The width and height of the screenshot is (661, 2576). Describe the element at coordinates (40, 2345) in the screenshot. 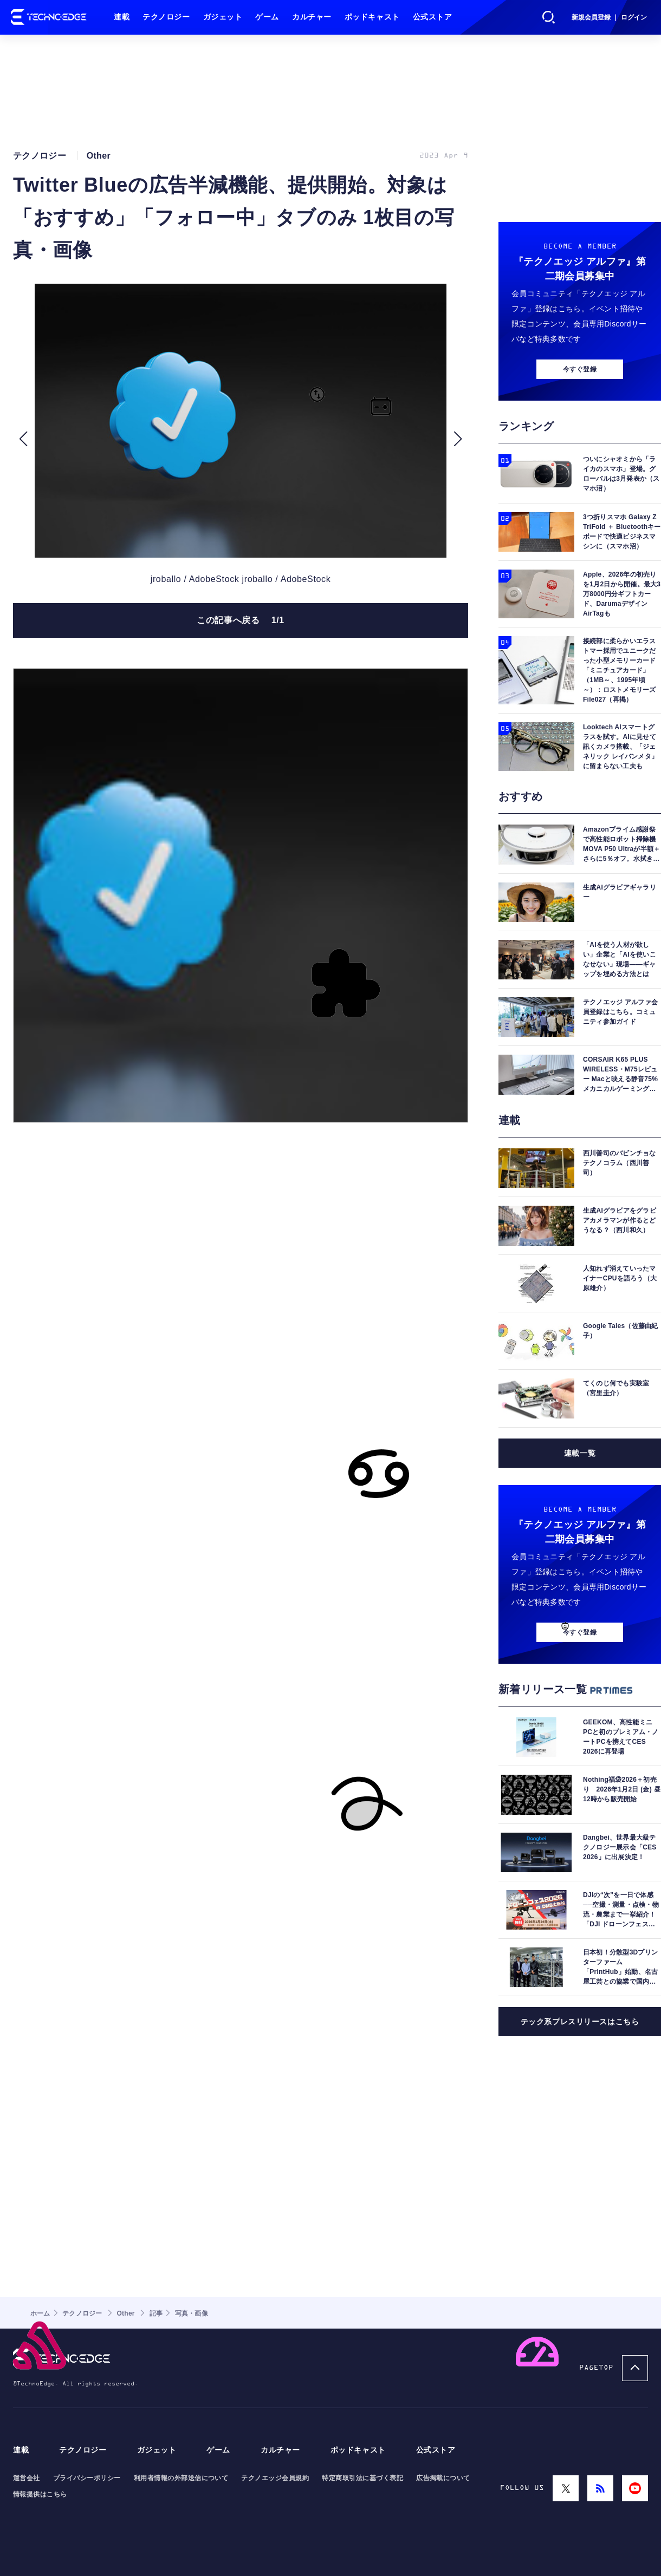

I see `sentry error monitoring integration` at that location.